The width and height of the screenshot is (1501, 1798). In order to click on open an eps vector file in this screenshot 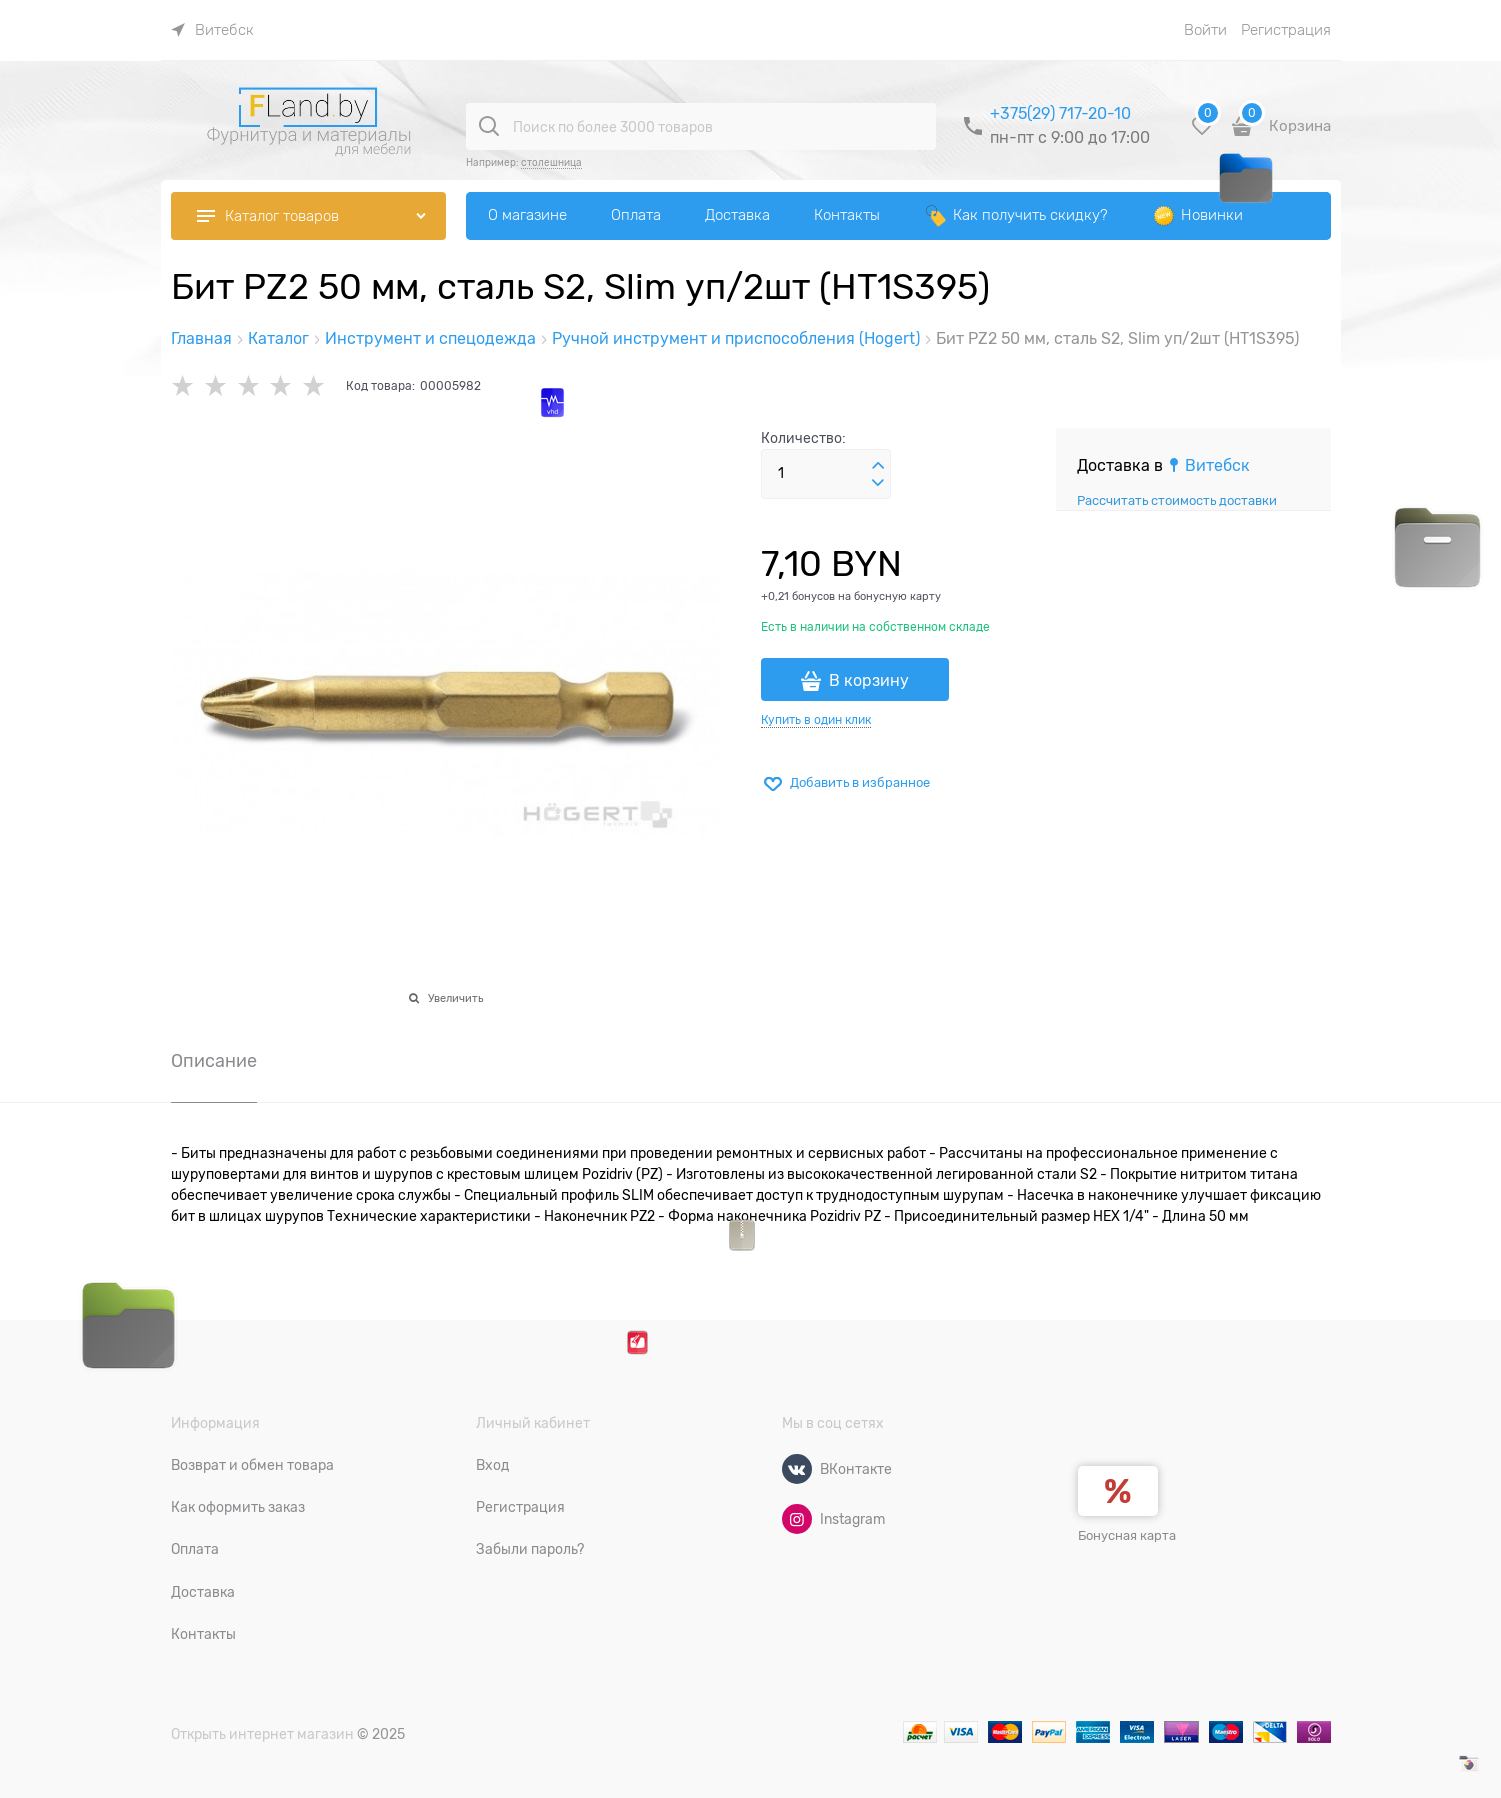, I will do `click(637, 1342)`.